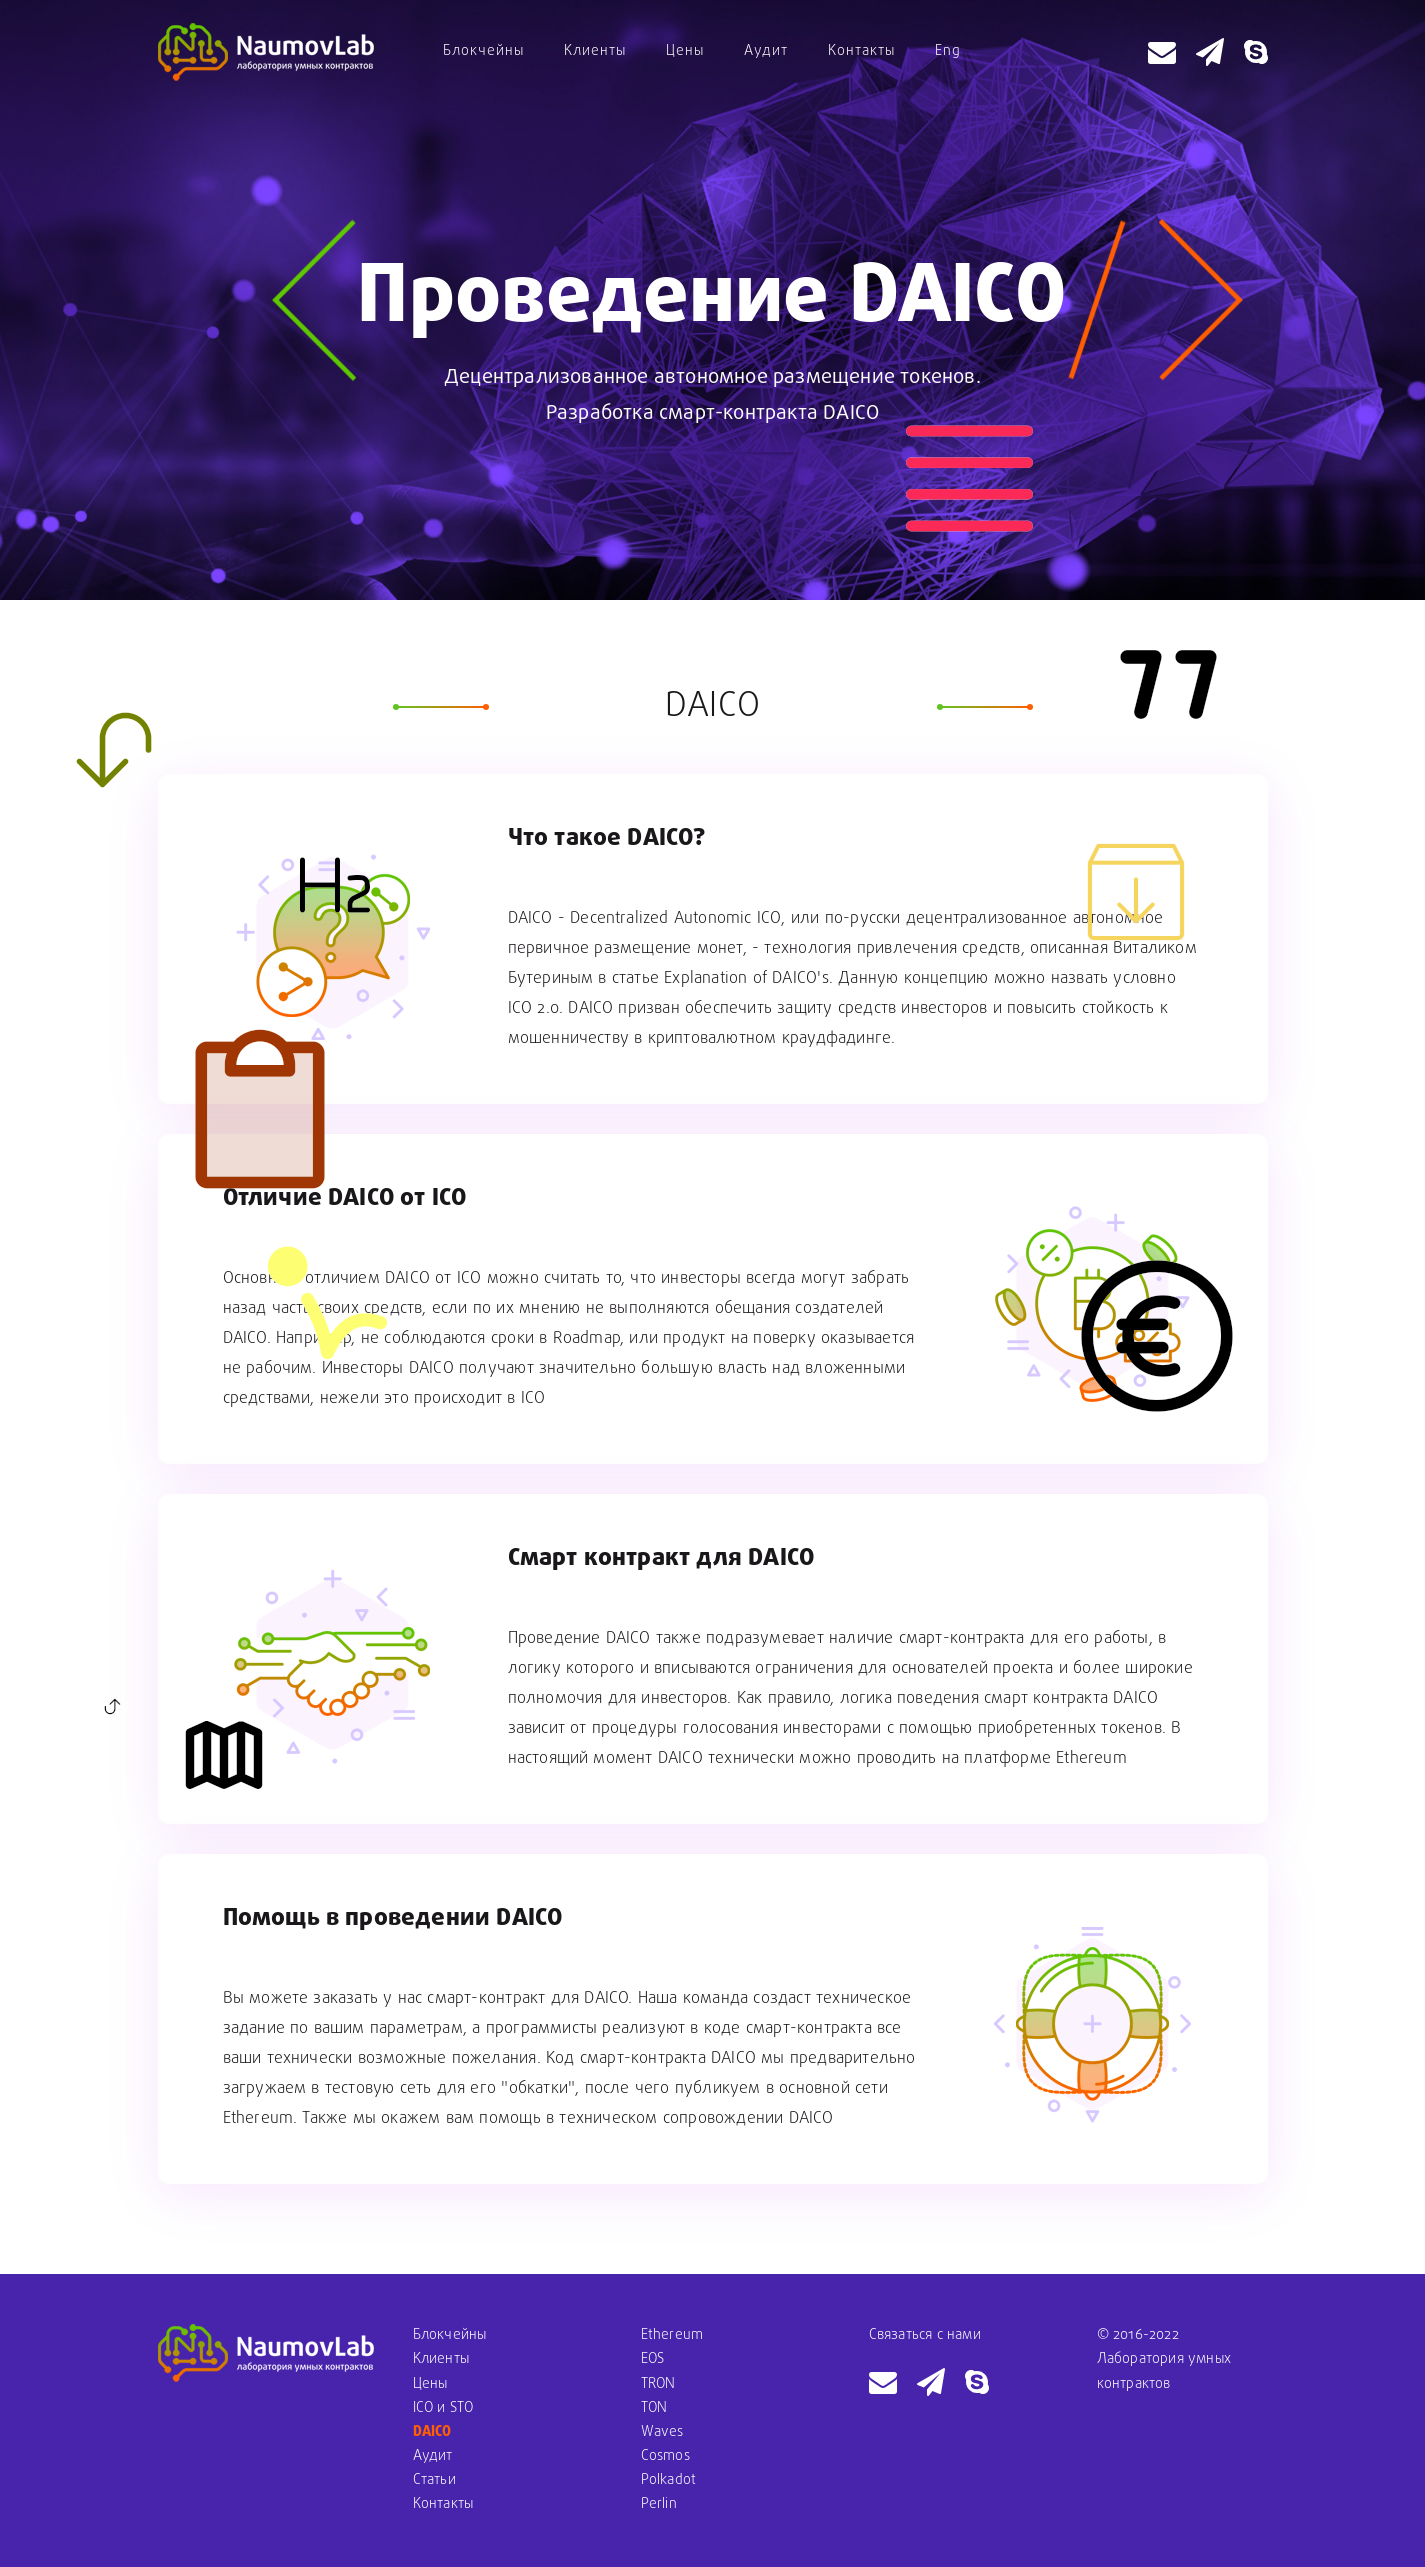 This screenshot has height=2567, width=1425. Describe the element at coordinates (335, 885) in the screenshot. I see `format text as heading level 2` at that location.